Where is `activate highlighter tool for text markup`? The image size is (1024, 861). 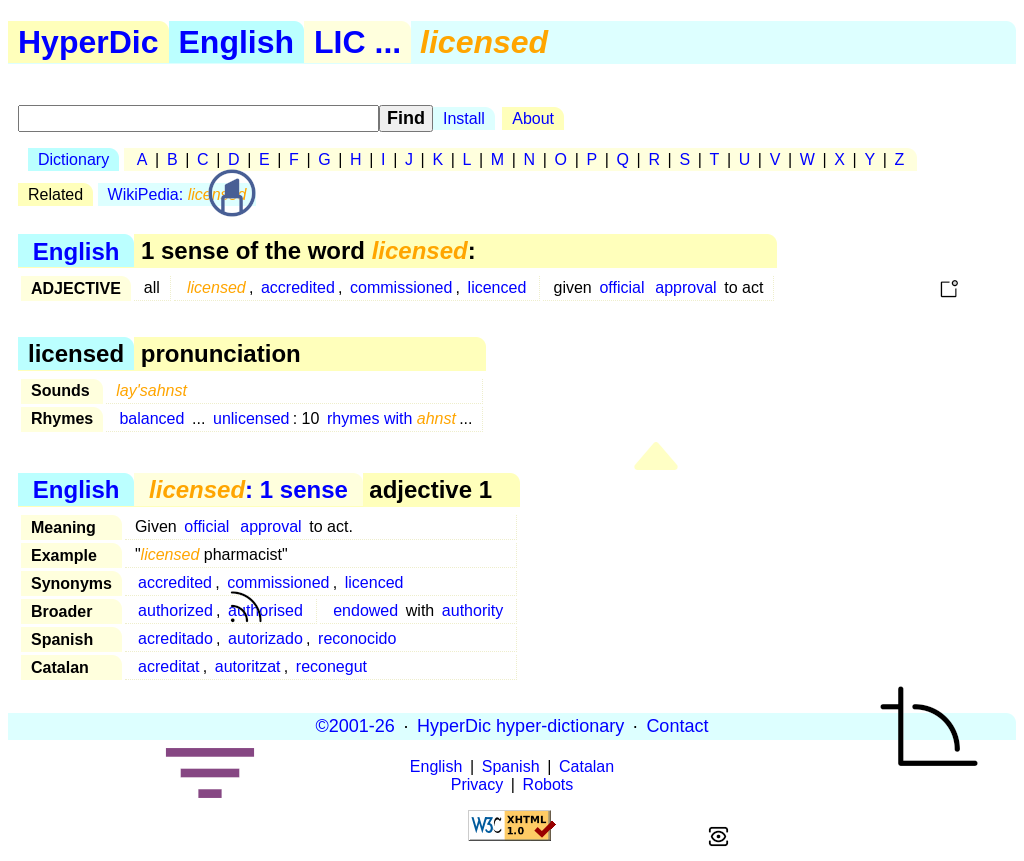 activate highlighter tool for text markup is located at coordinates (232, 193).